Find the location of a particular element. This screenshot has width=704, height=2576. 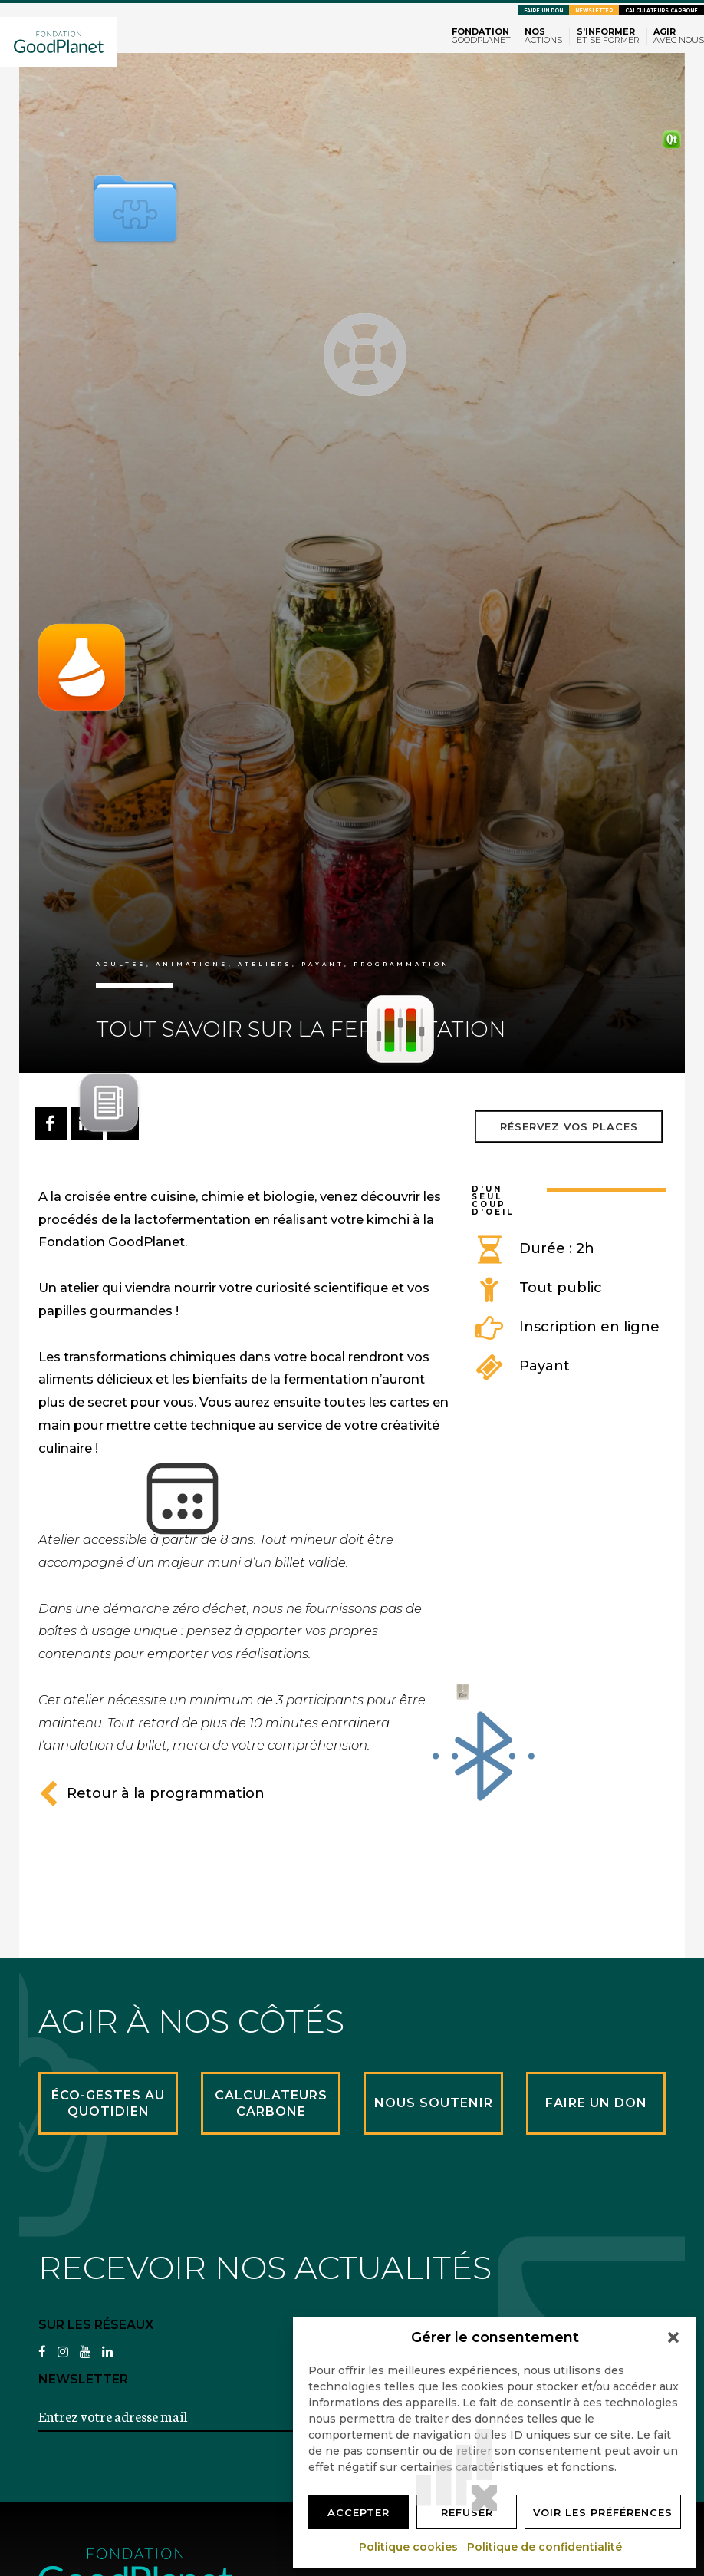

indicates no cellular network connection is located at coordinates (456, 2470).